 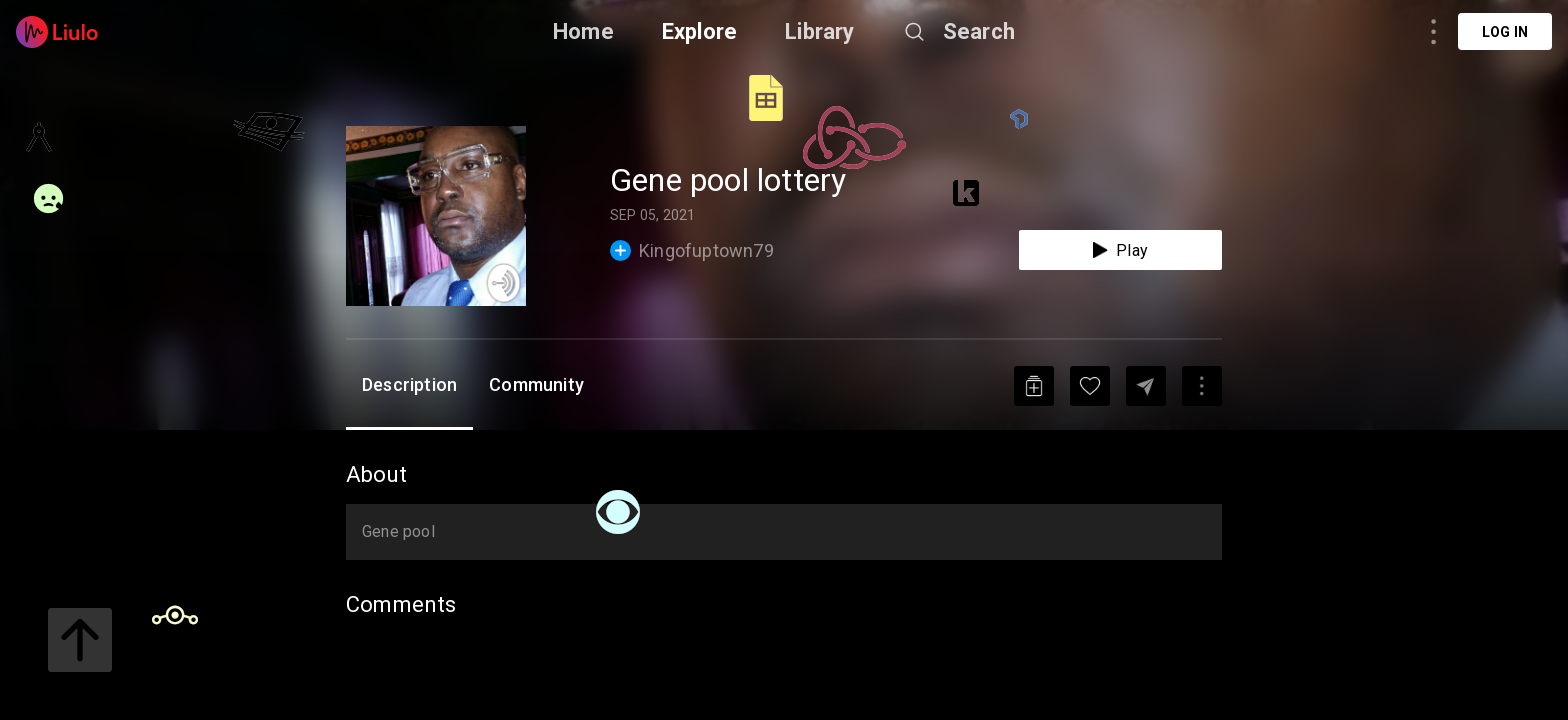 I want to click on open Google Sheets, so click(x=766, y=98).